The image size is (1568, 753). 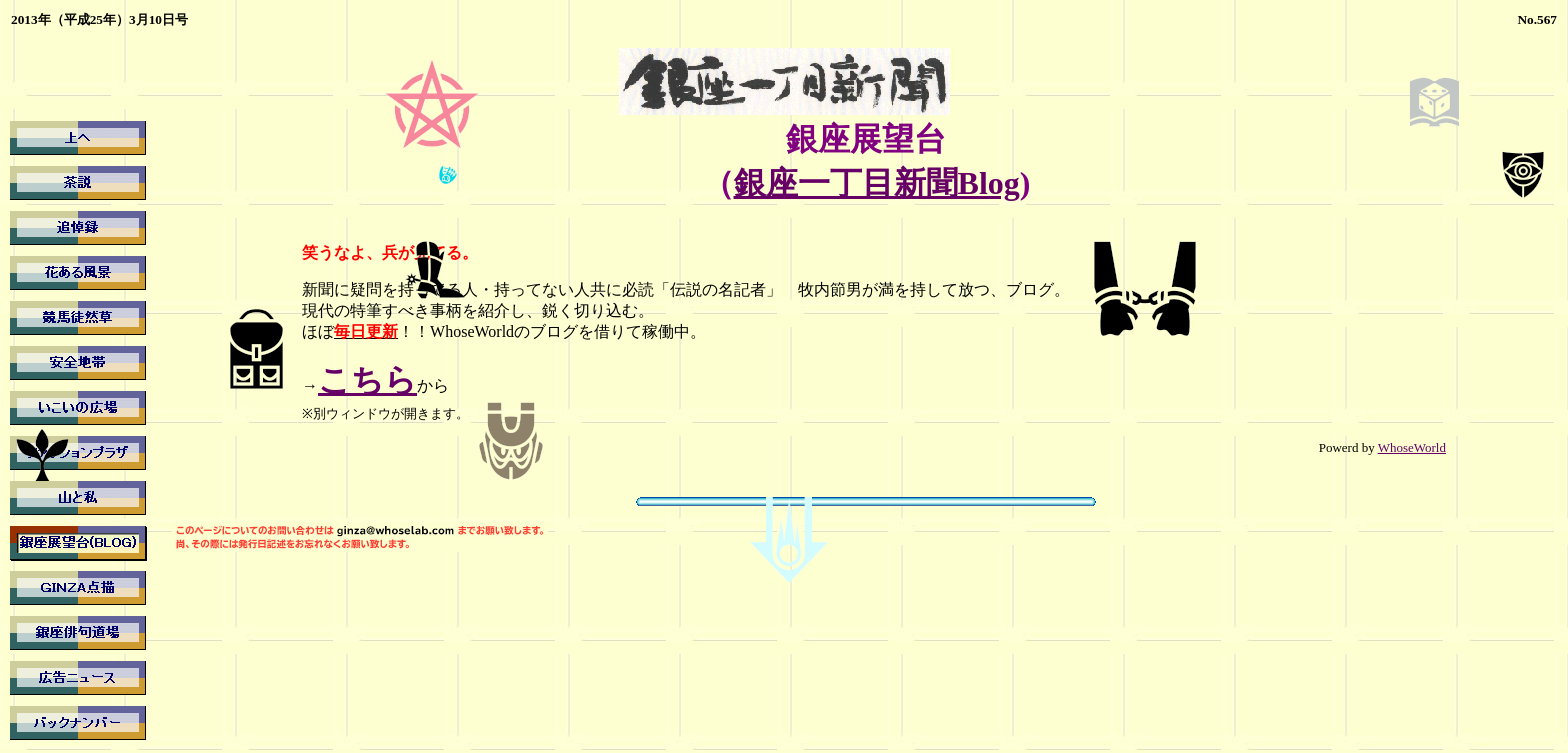 I want to click on enable privacy protection mode, so click(x=1523, y=175).